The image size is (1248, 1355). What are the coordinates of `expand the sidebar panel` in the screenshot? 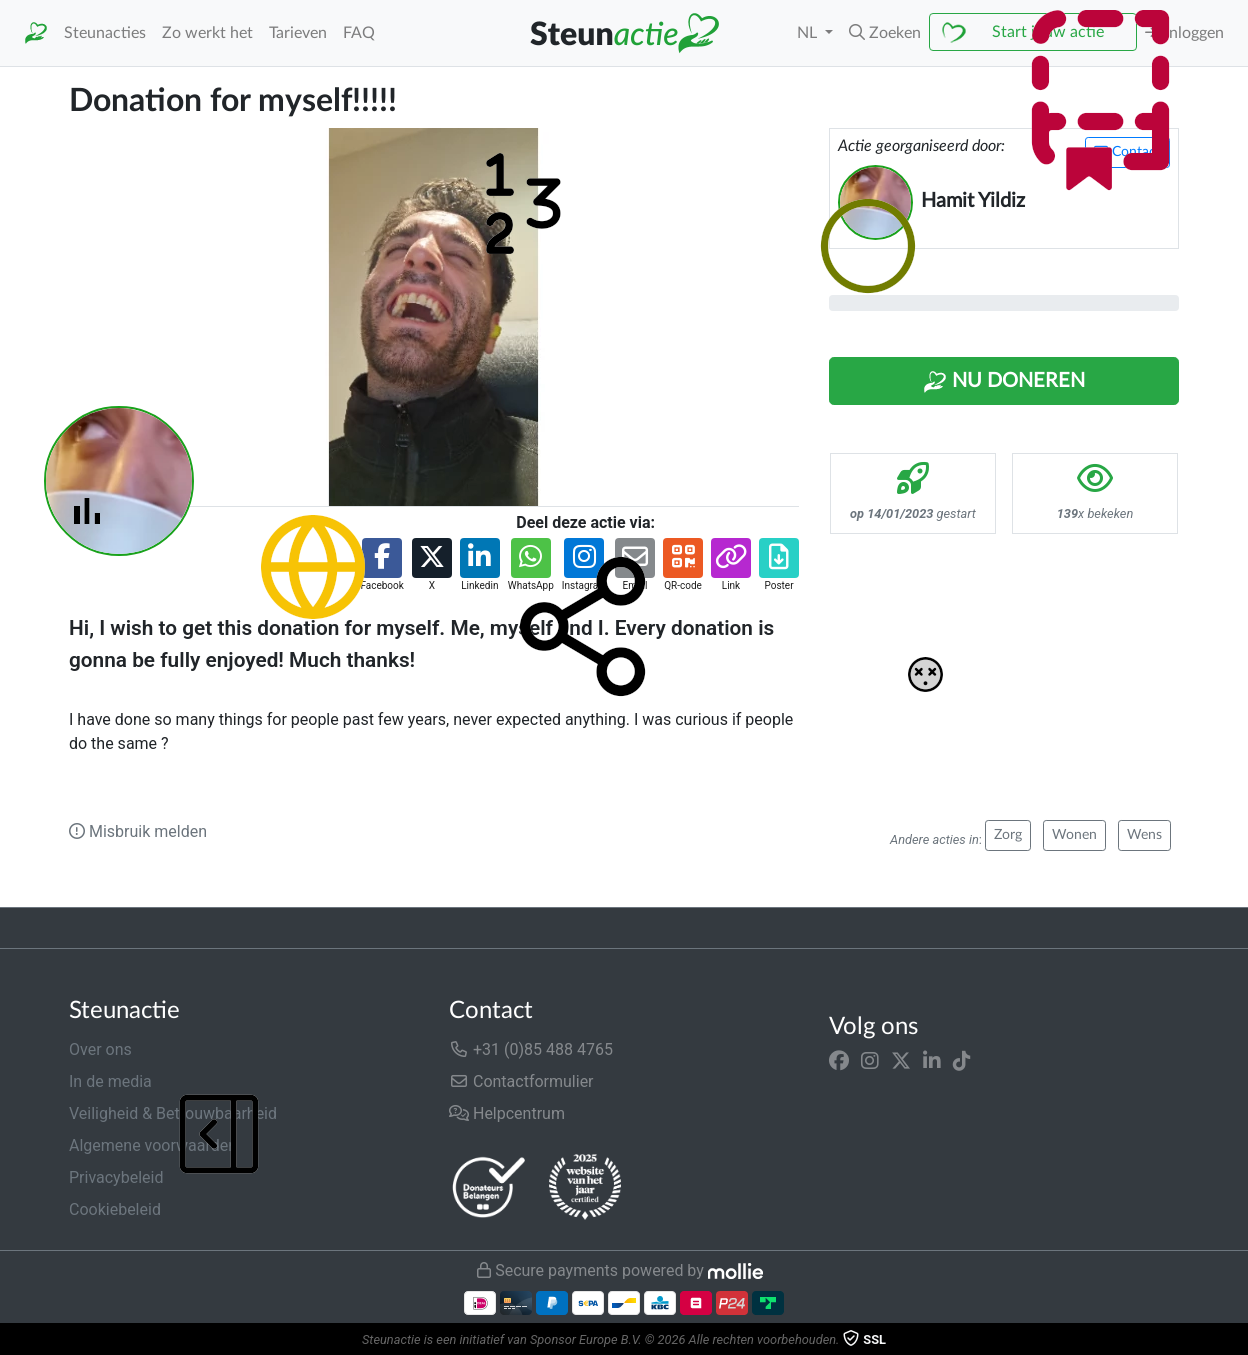 It's located at (219, 1134).